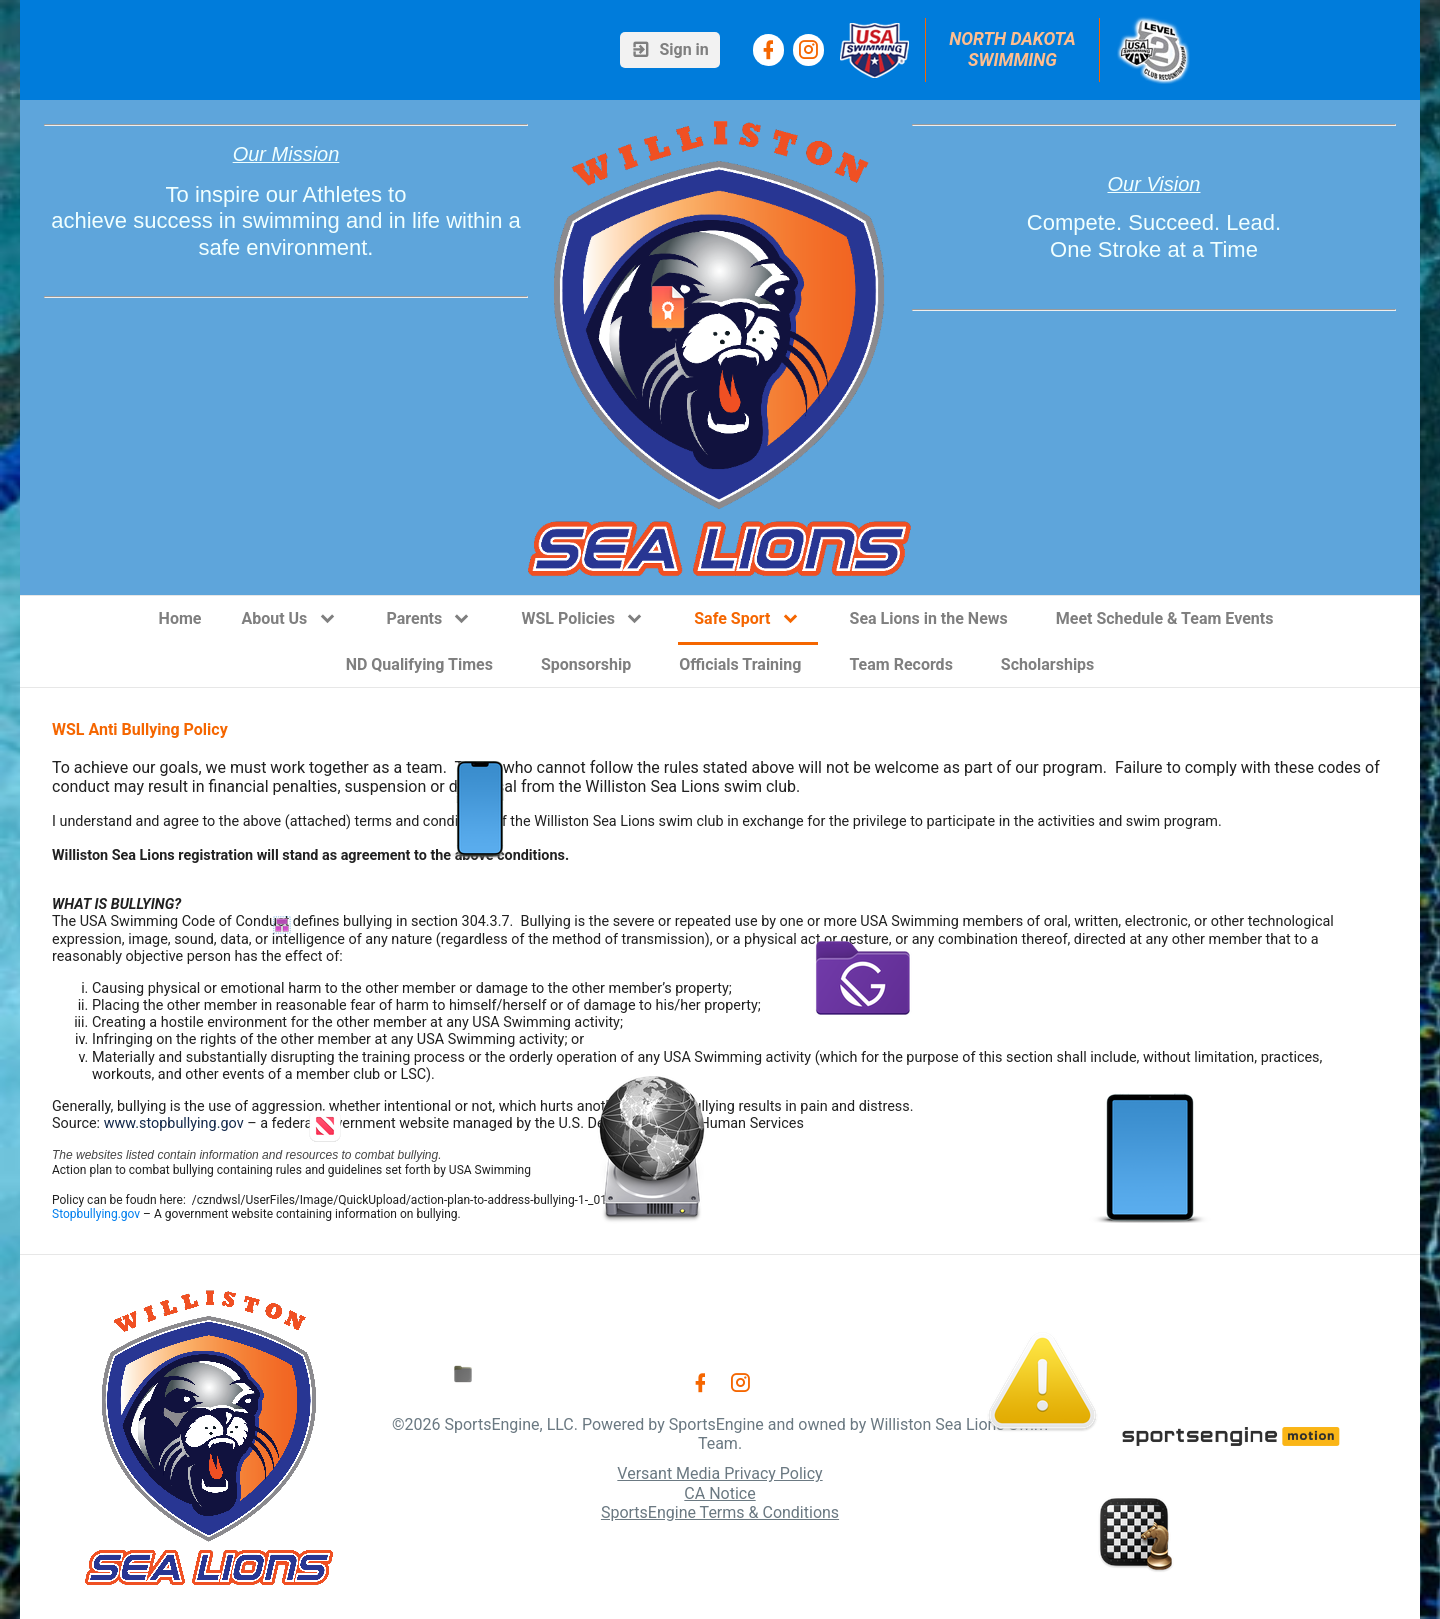 Image resolution: width=1440 pixels, height=1619 pixels. Describe the element at coordinates (1150, 1144) in the screenshot. I see `iPad Mini device in your connected devices list` at that location.